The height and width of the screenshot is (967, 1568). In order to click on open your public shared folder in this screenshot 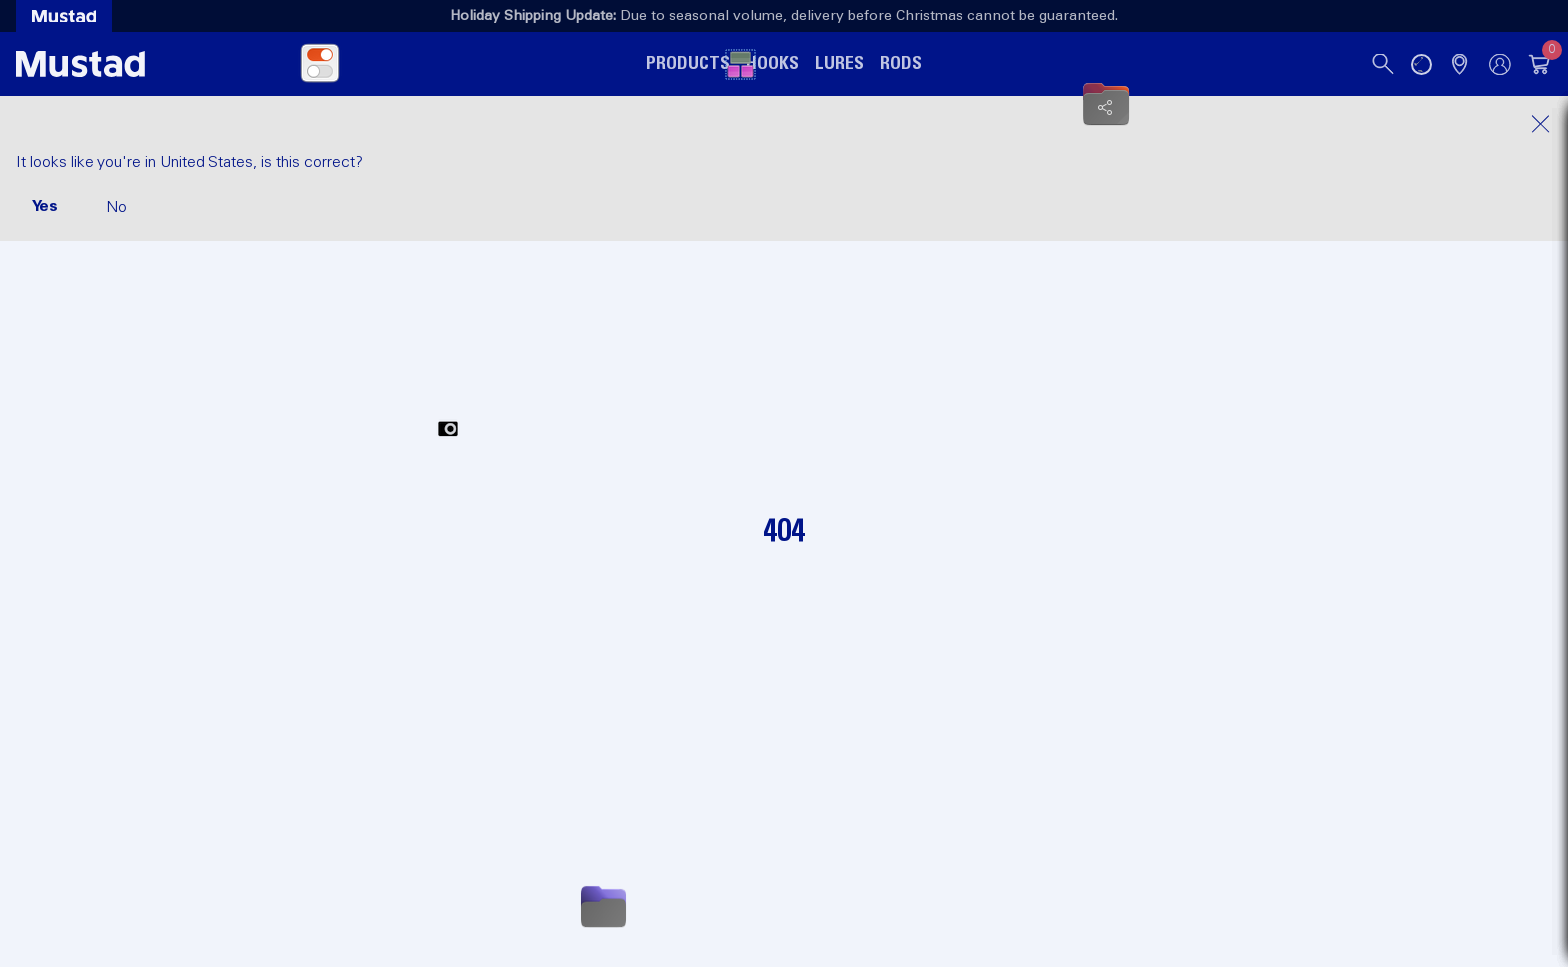, I will do `click(1106, 104)`.